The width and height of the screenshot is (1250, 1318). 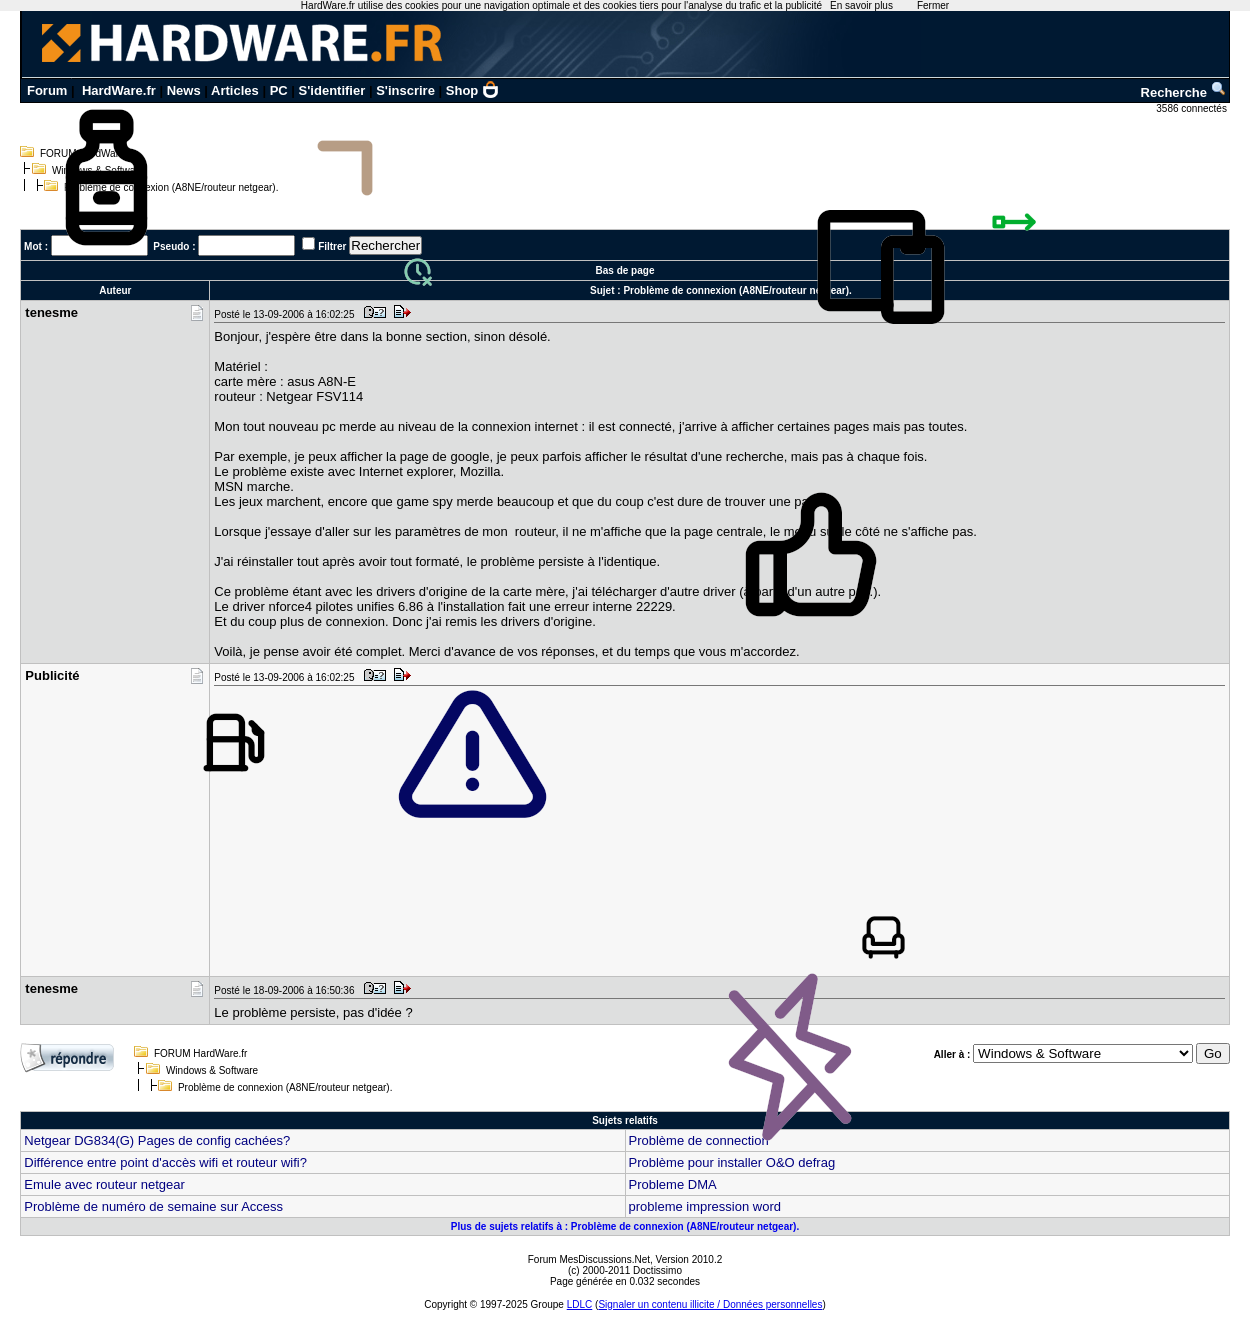 What do you see at coordinates (235, 742) in the screenshot?
I see `find nearby gas stations` at bounding box center [235, 742].